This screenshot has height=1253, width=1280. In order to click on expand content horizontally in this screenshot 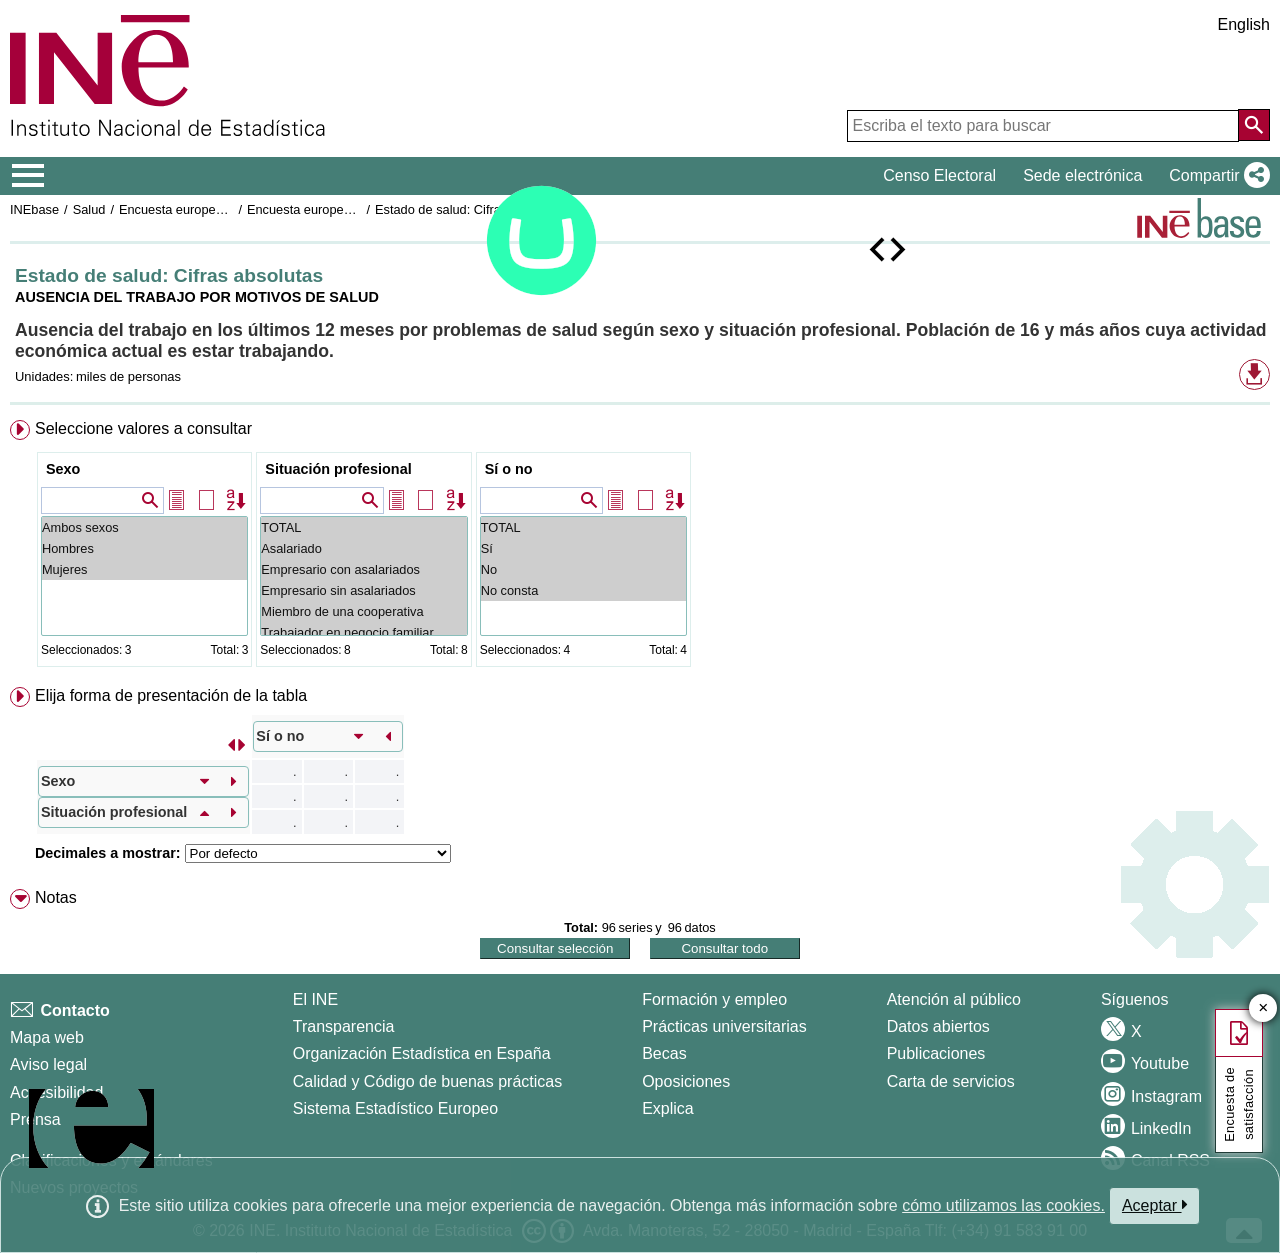, I will do `click(887, 249)`.